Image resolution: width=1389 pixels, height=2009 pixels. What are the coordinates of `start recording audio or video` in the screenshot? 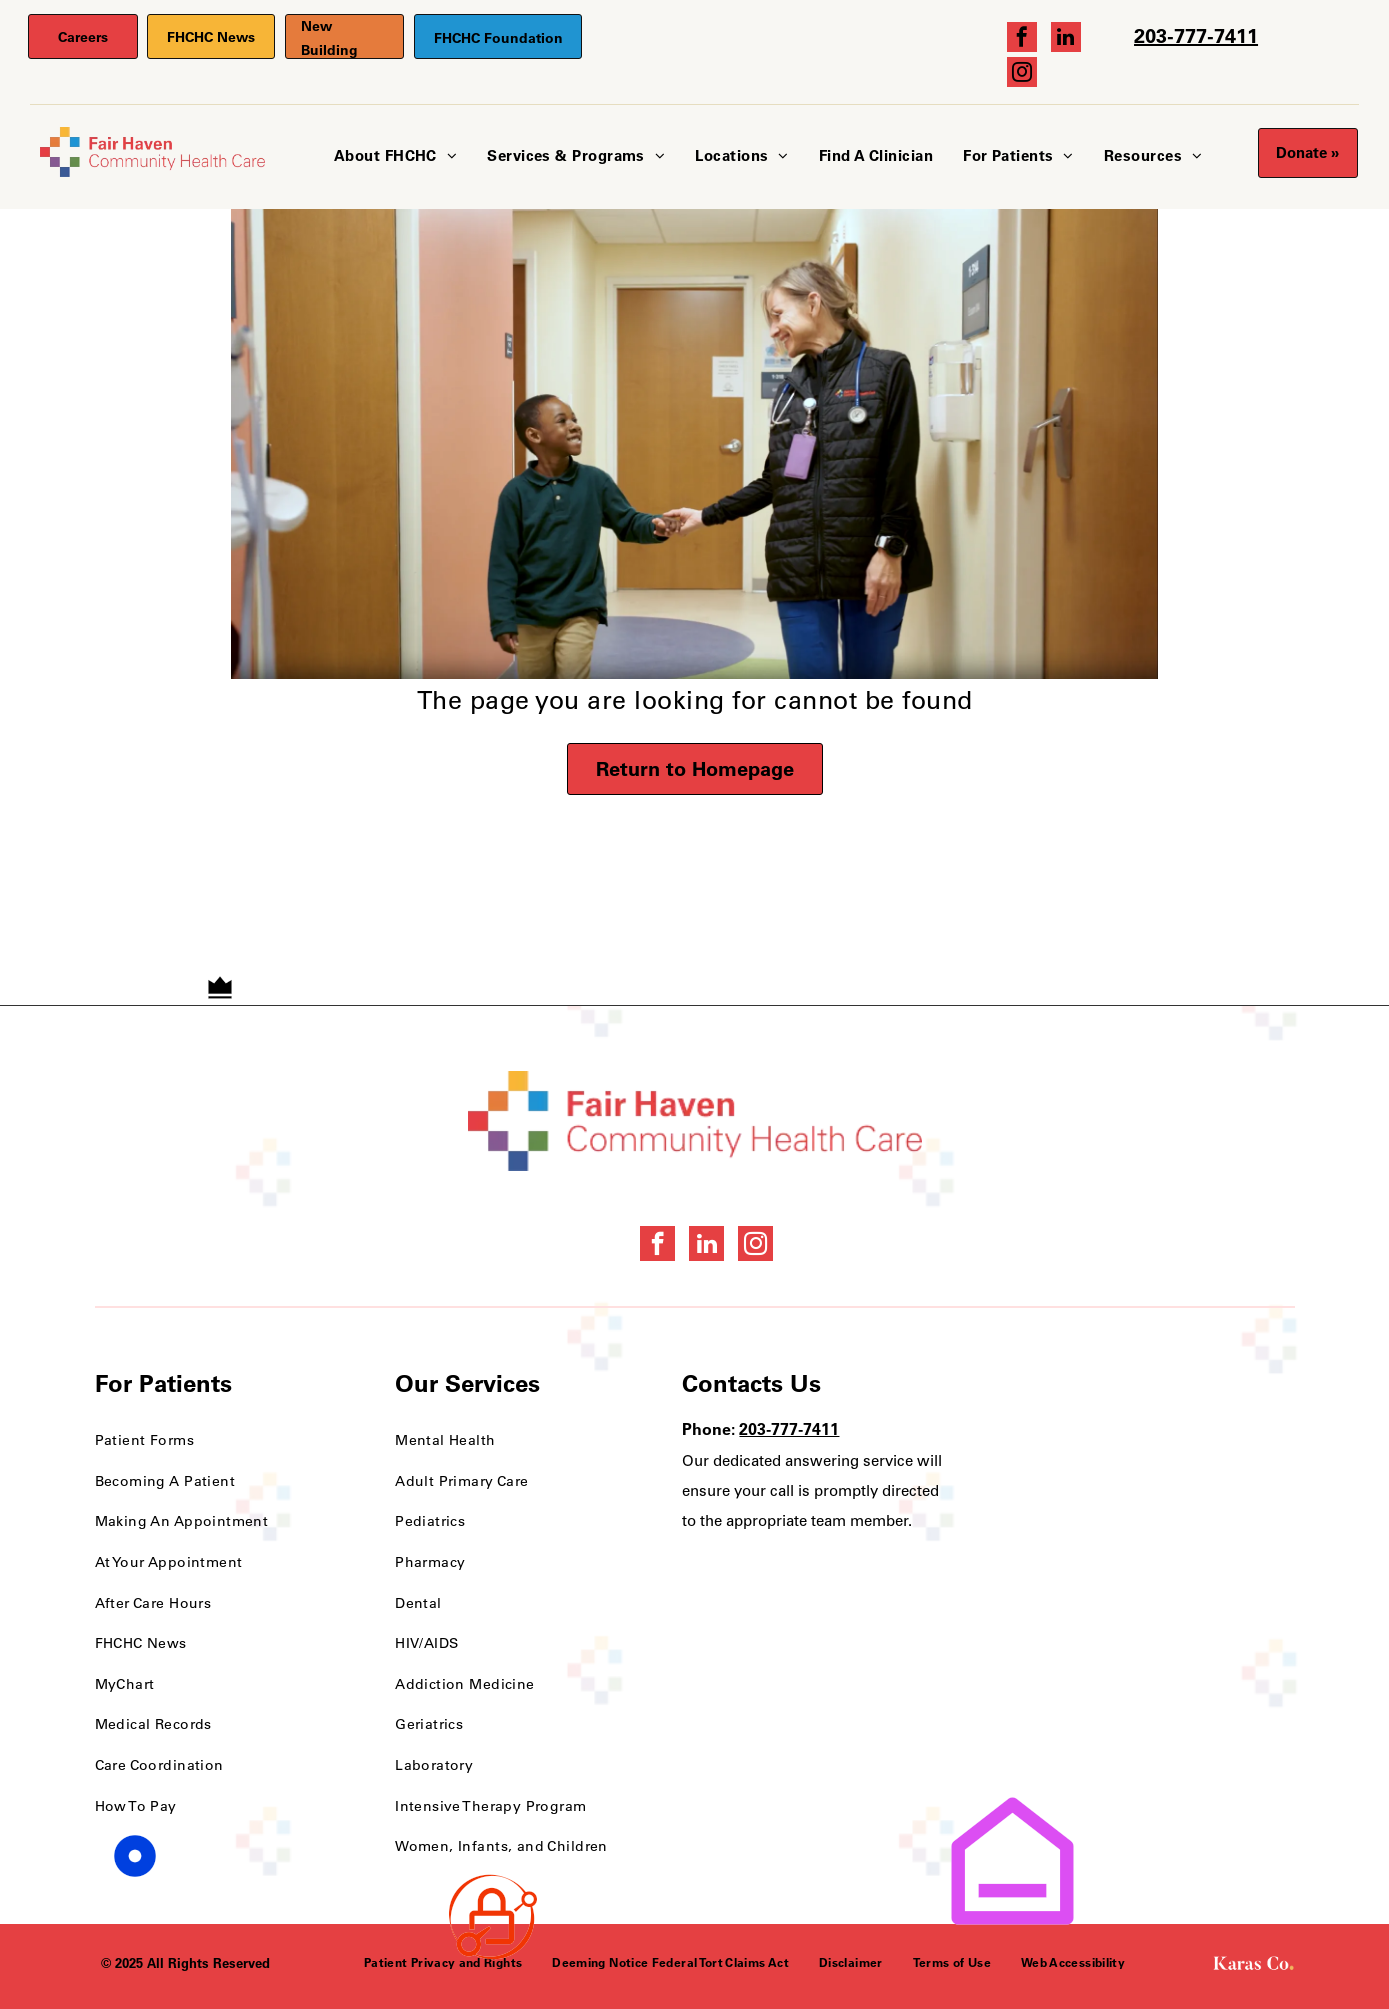 It's located at (135, 1856).